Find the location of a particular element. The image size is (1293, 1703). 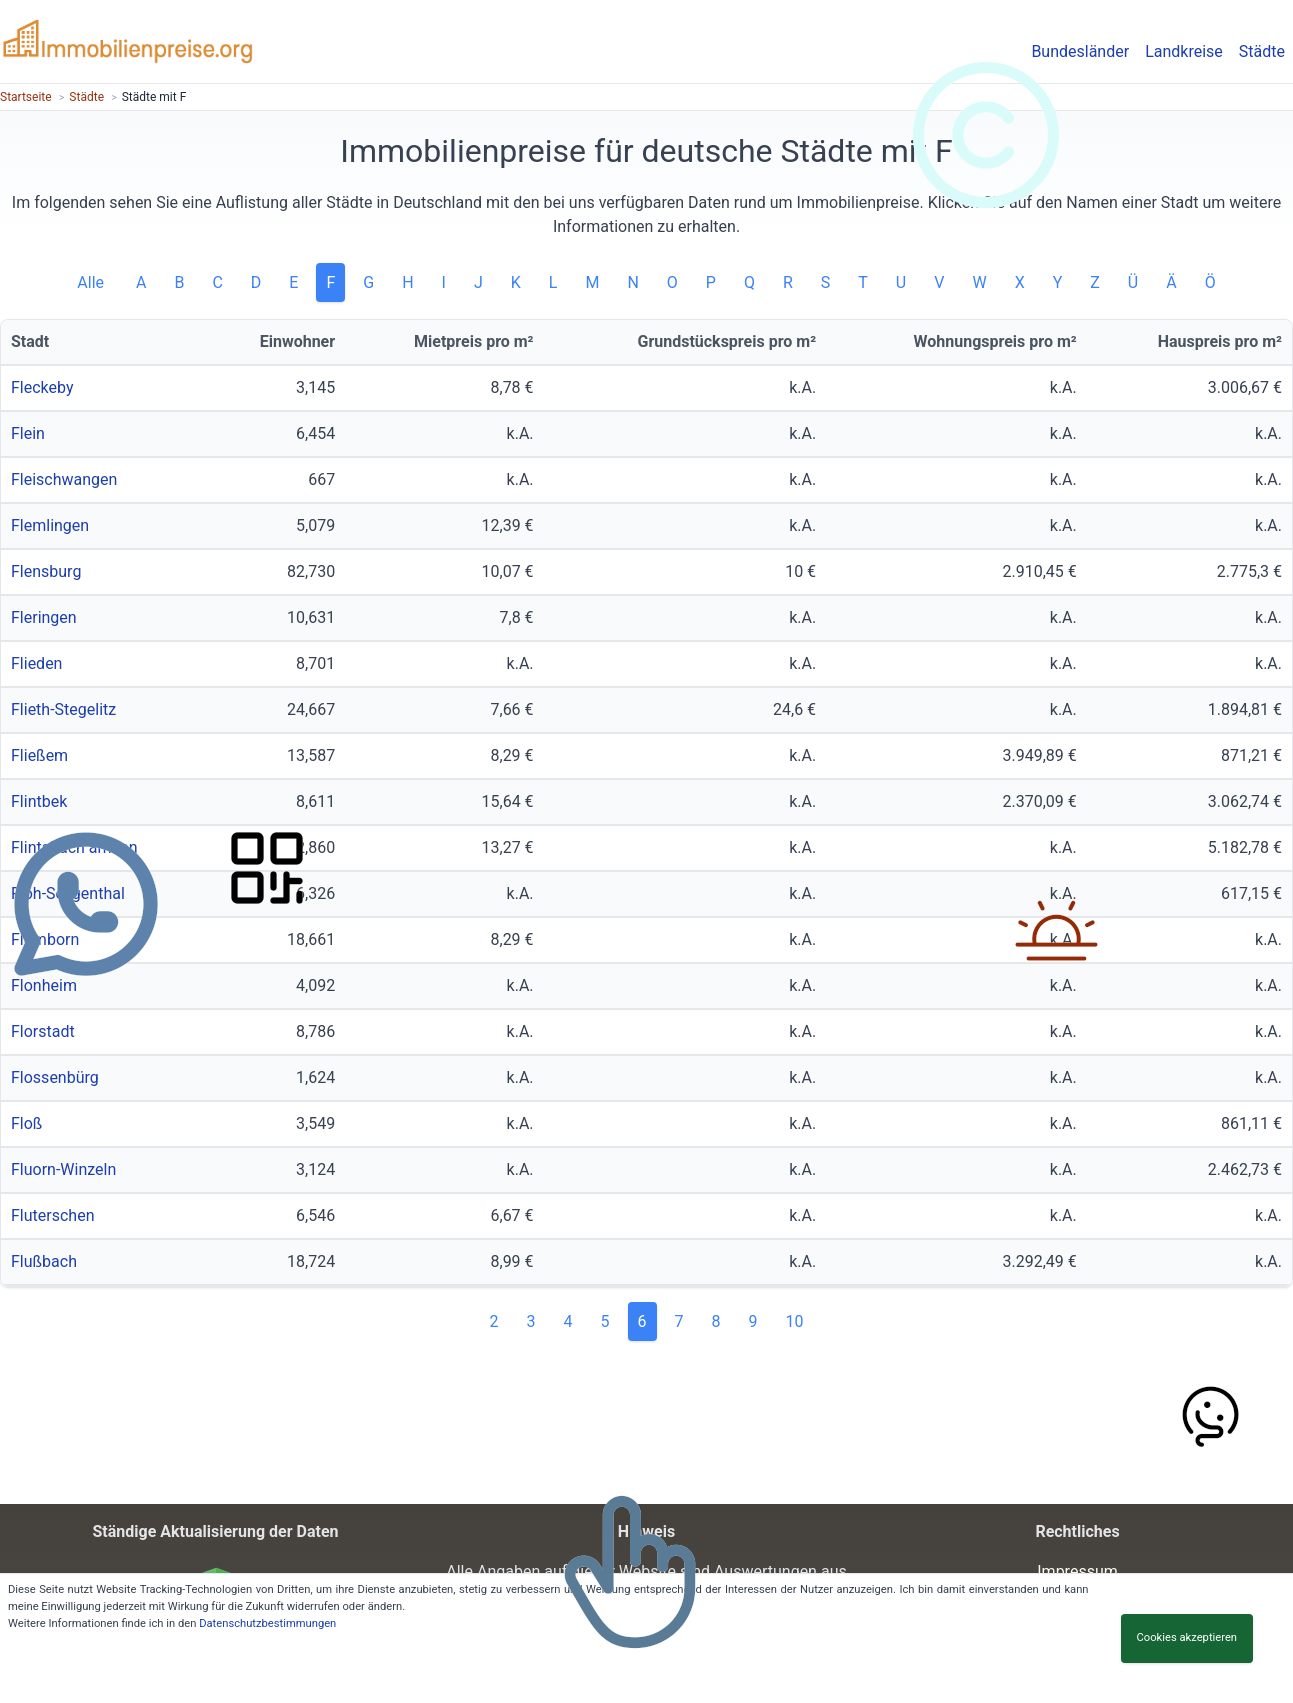

toggle sunrise/sunset display mode is located at coordinates (1056, 933).